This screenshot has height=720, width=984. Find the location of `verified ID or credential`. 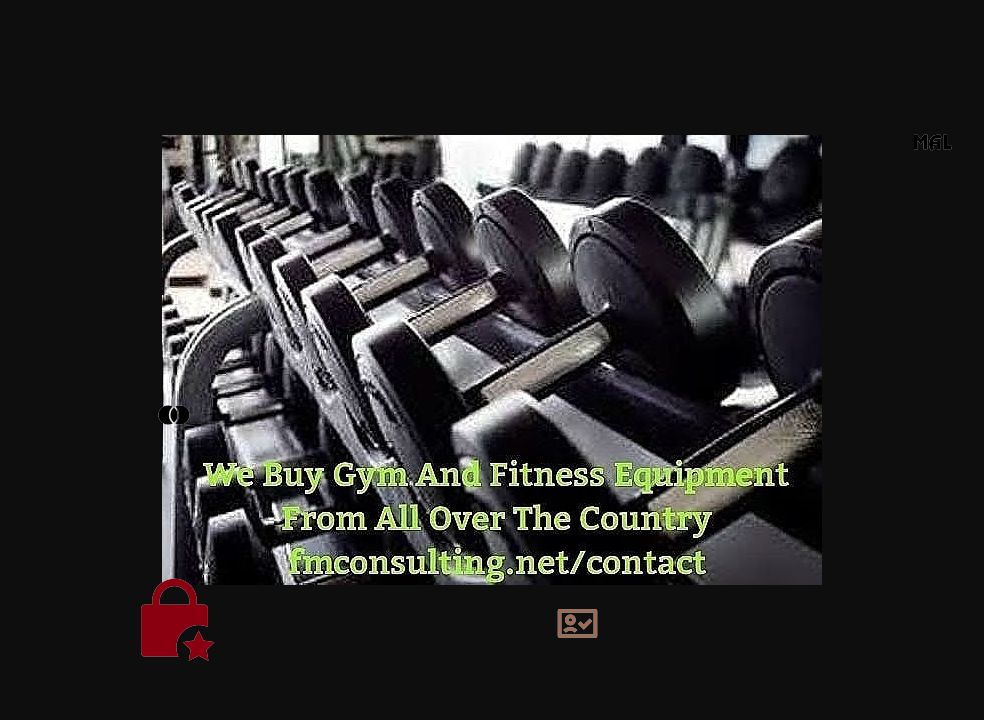

verified ID or credential is located at coordinates (577, 623).